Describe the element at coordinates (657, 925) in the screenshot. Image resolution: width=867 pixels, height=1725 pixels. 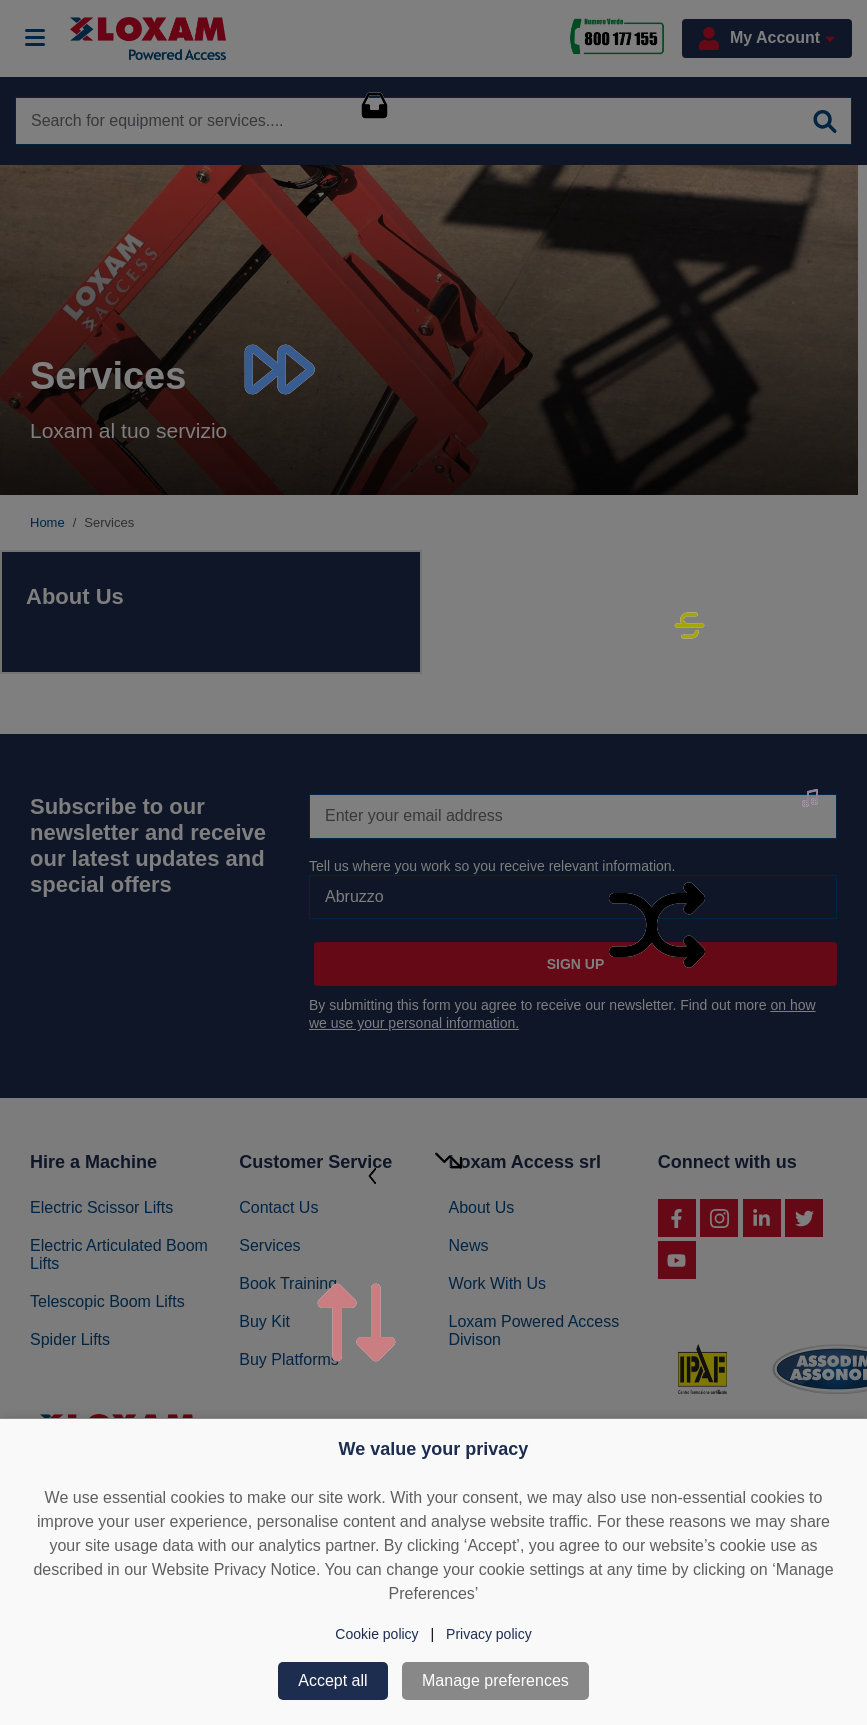
I see `shuffle playlist or queue` at that location.